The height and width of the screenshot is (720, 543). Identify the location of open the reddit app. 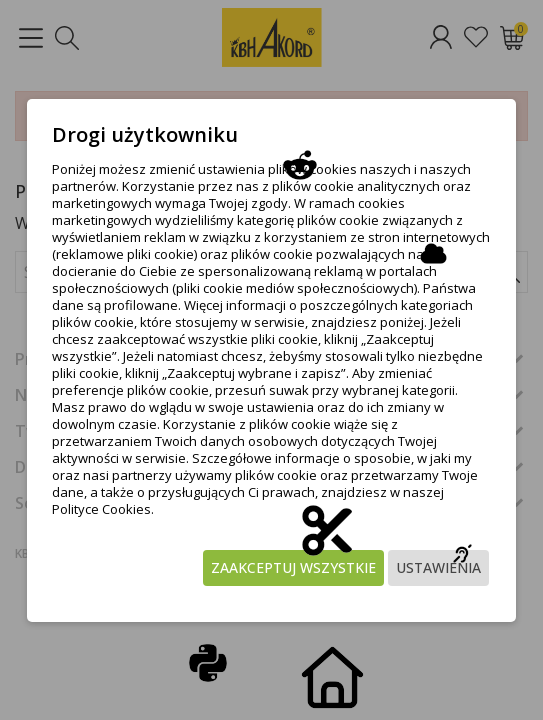
(300, 165).